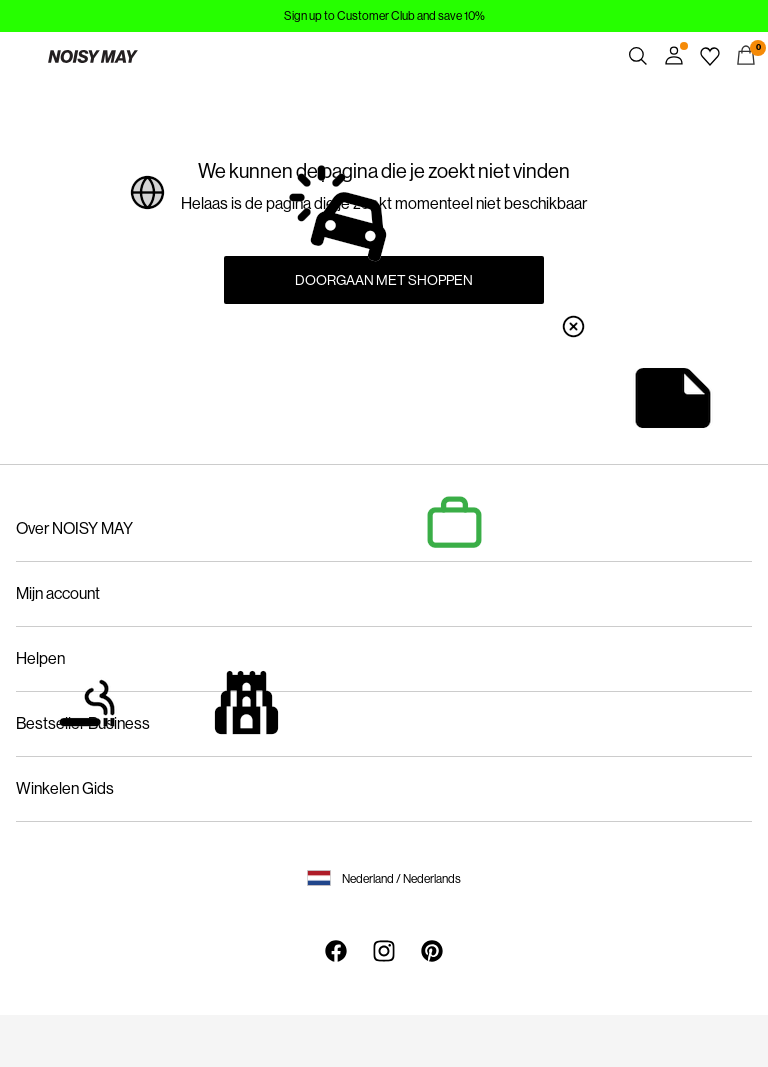  What do you see at coordinates (454, 523) in the screenshot?
I see `access work or business documents` at bounding box center [454, 523].